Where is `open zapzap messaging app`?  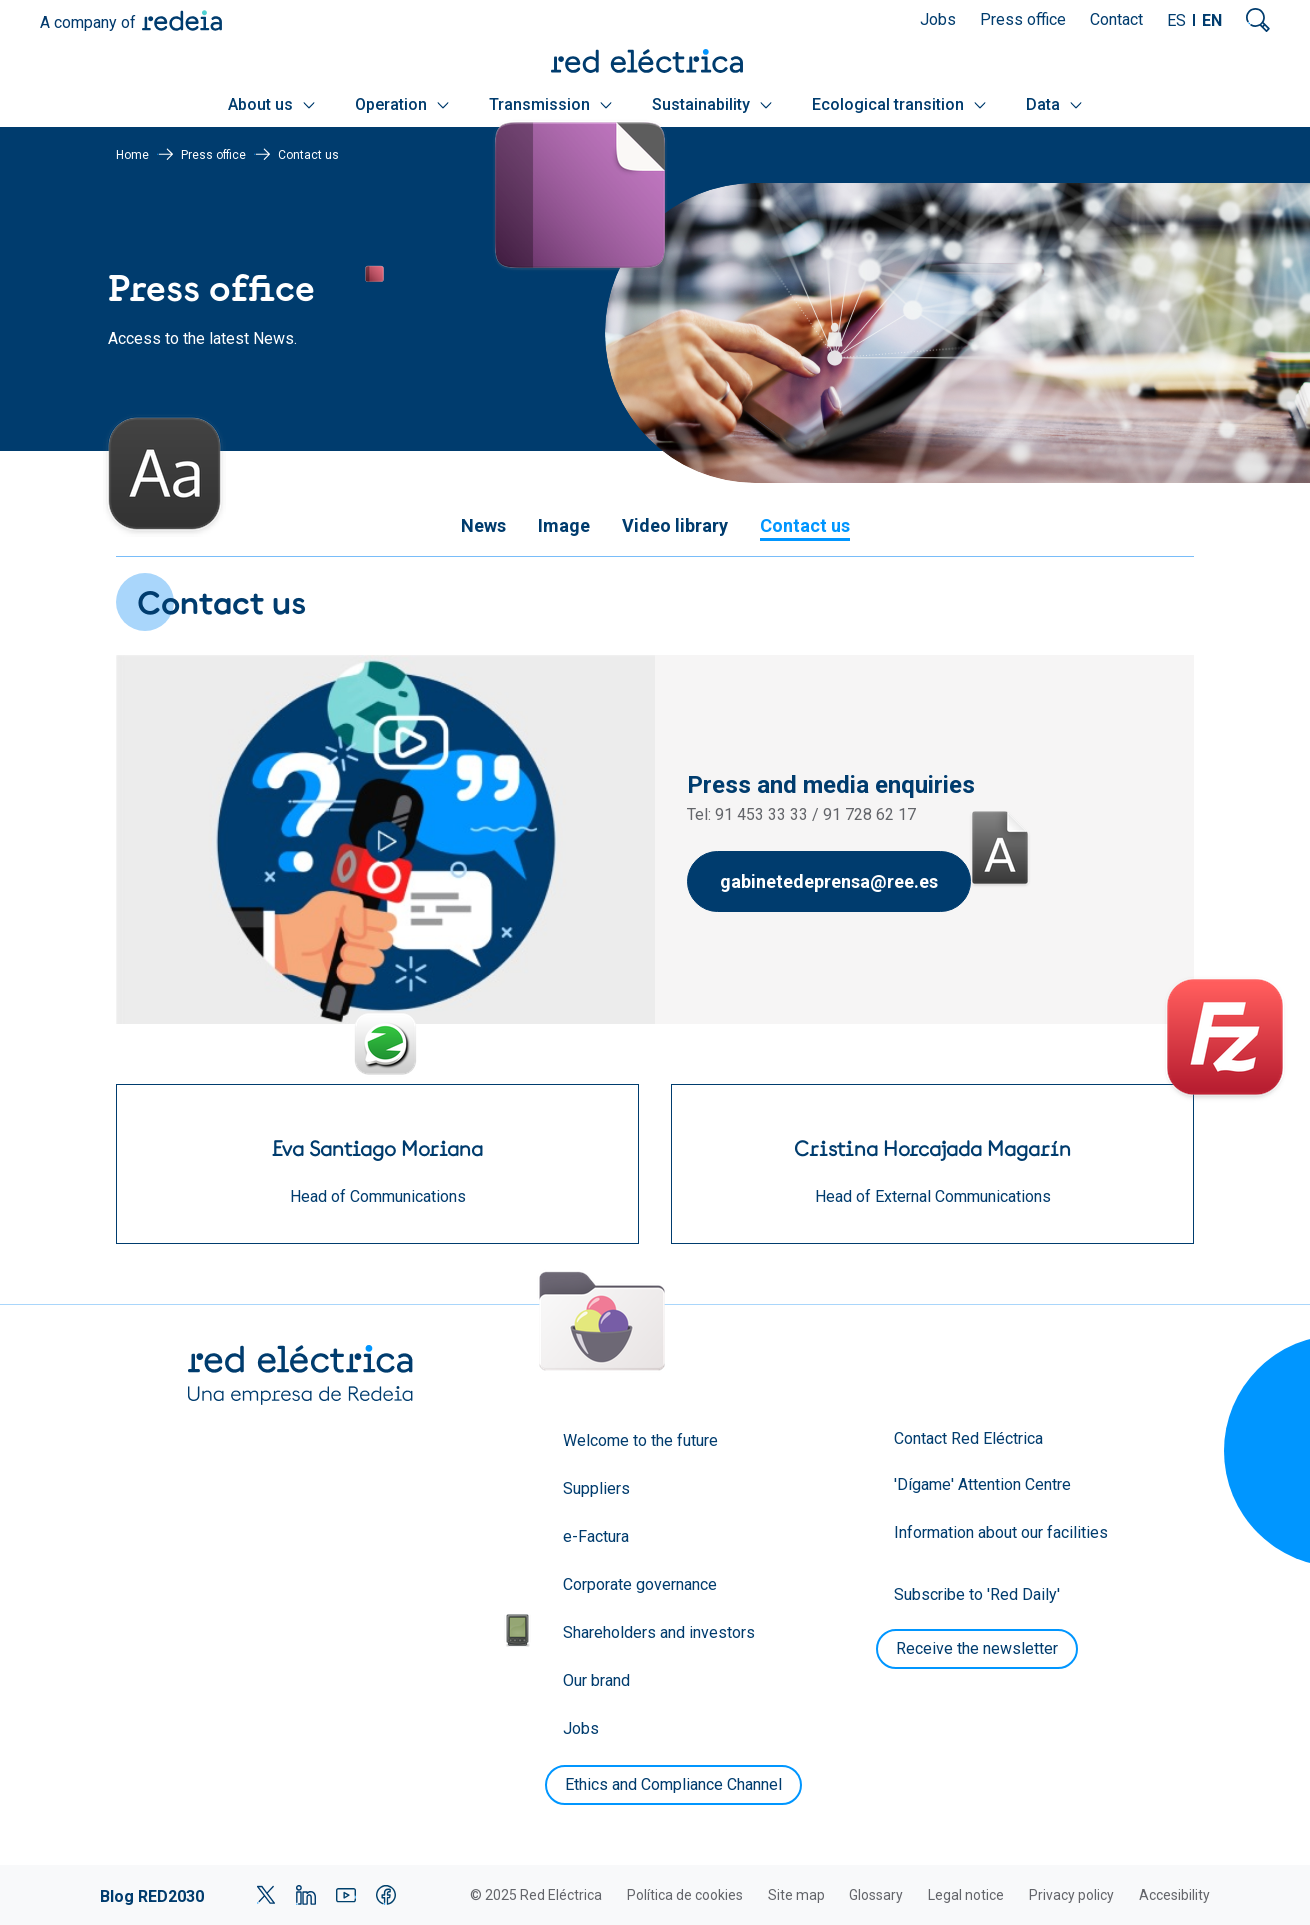
open zapzap messaging app is located at coordinates (389, 1042).